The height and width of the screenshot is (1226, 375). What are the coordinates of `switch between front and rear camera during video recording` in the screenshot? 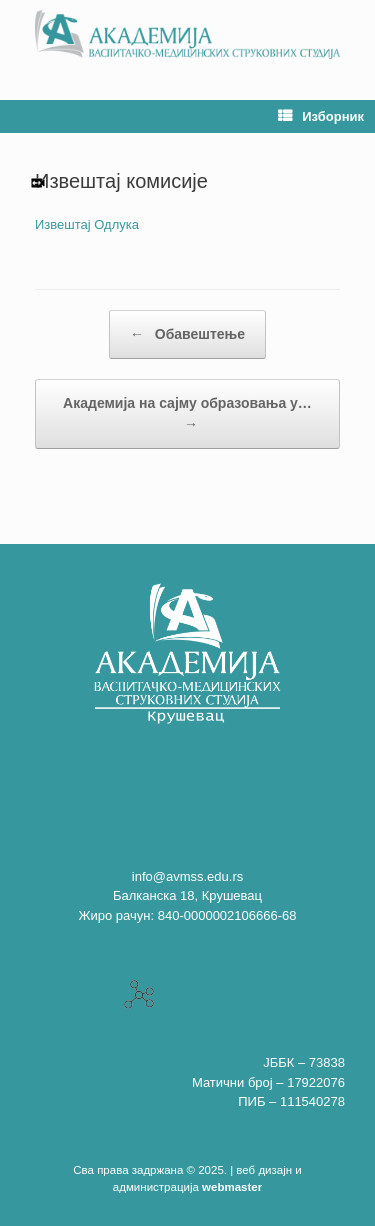 It's located at (38, 183).